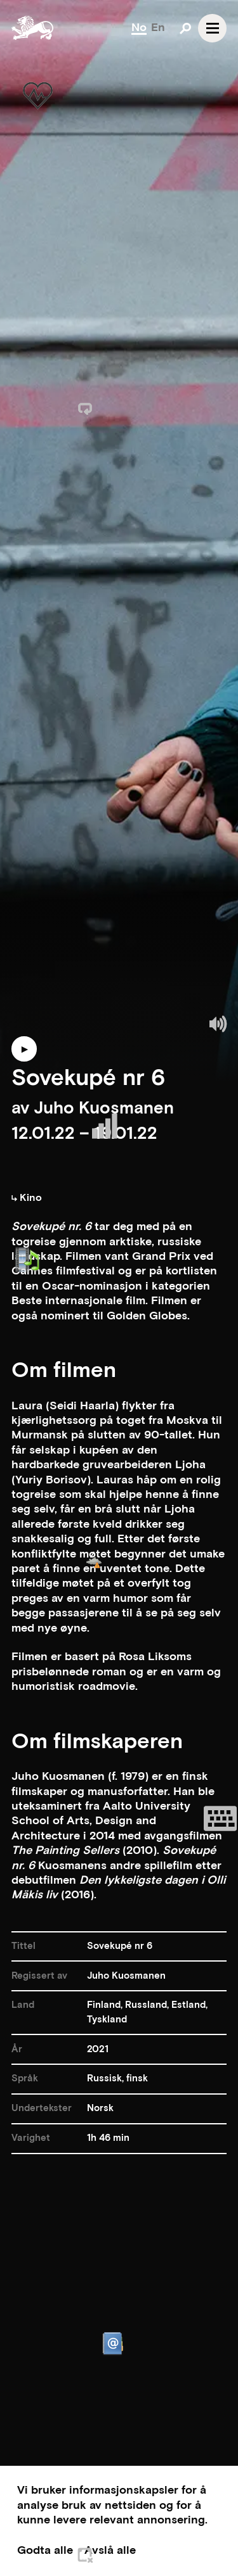 The width and height of the screenshot is (238, 2576). I want to click on enable repeat mode for current playlist, so click(85, 408).